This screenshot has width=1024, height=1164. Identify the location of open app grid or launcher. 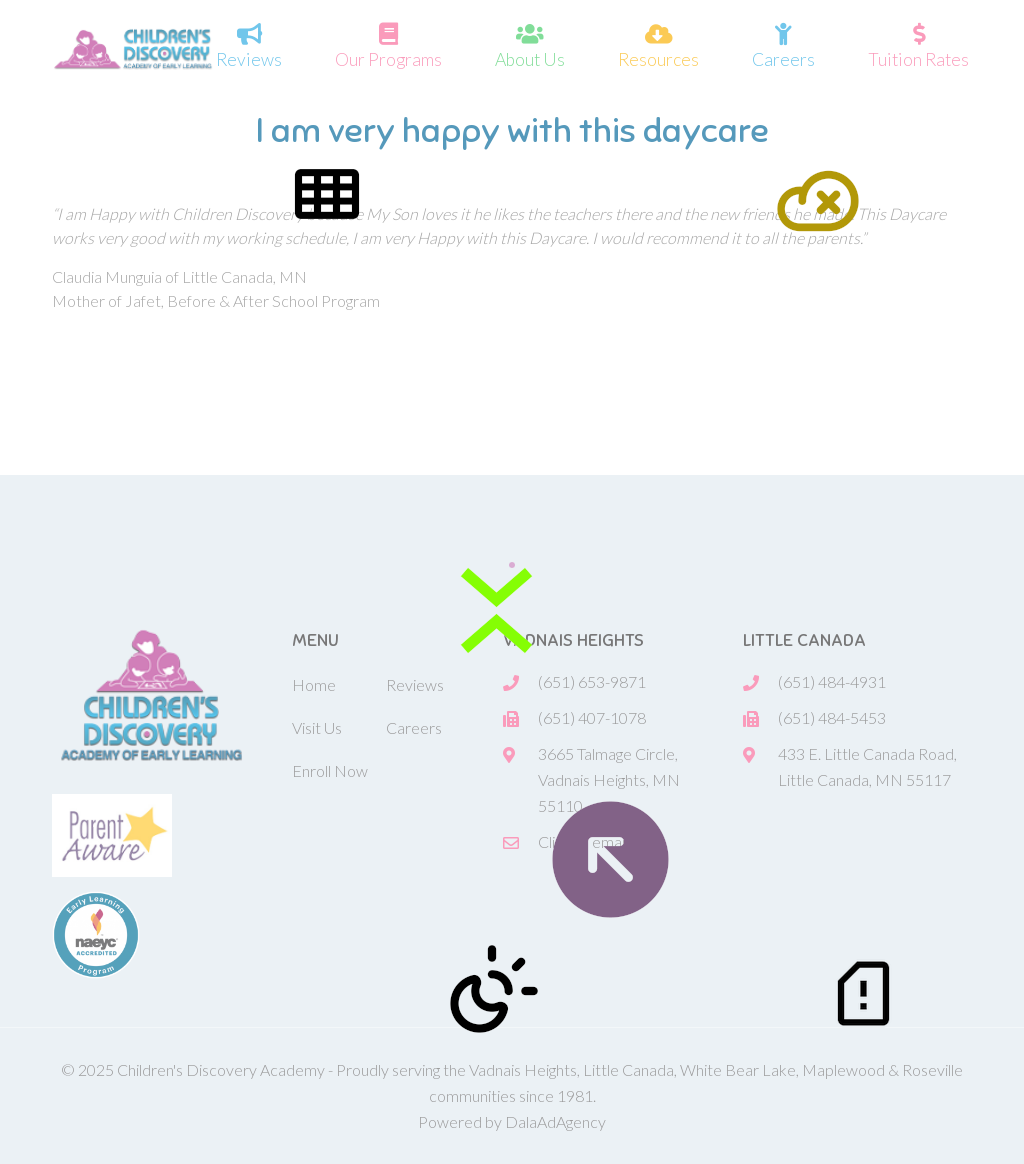
(327, 194).